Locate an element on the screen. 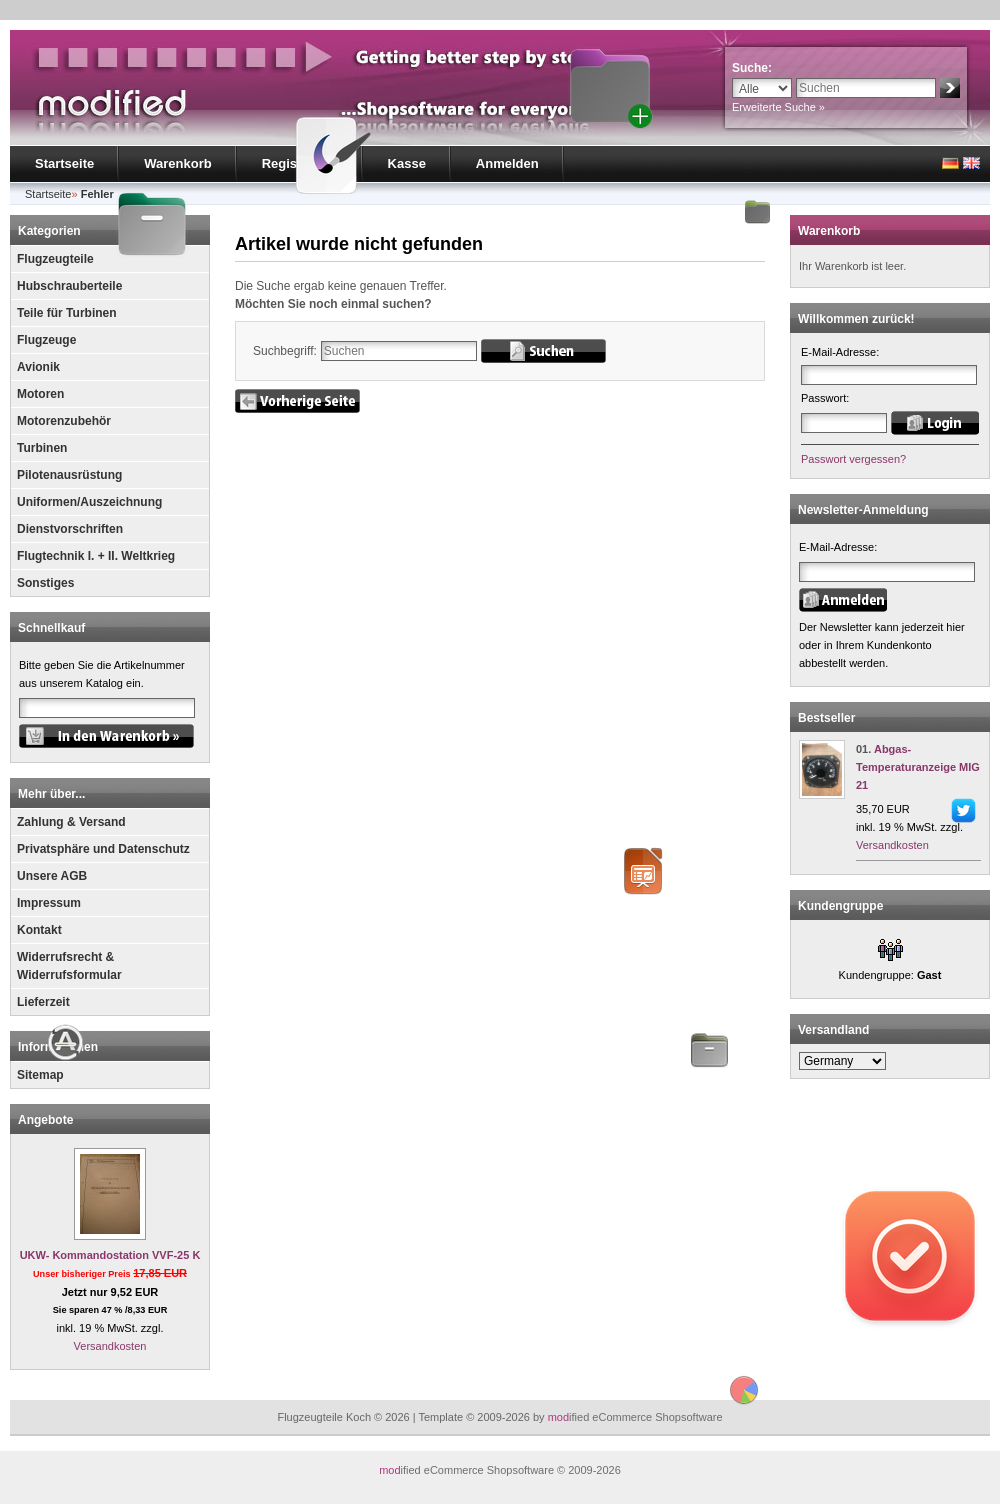 This screenshot has height=1504, width=1000. check for available system updates is located at coordinates (65, 1042).